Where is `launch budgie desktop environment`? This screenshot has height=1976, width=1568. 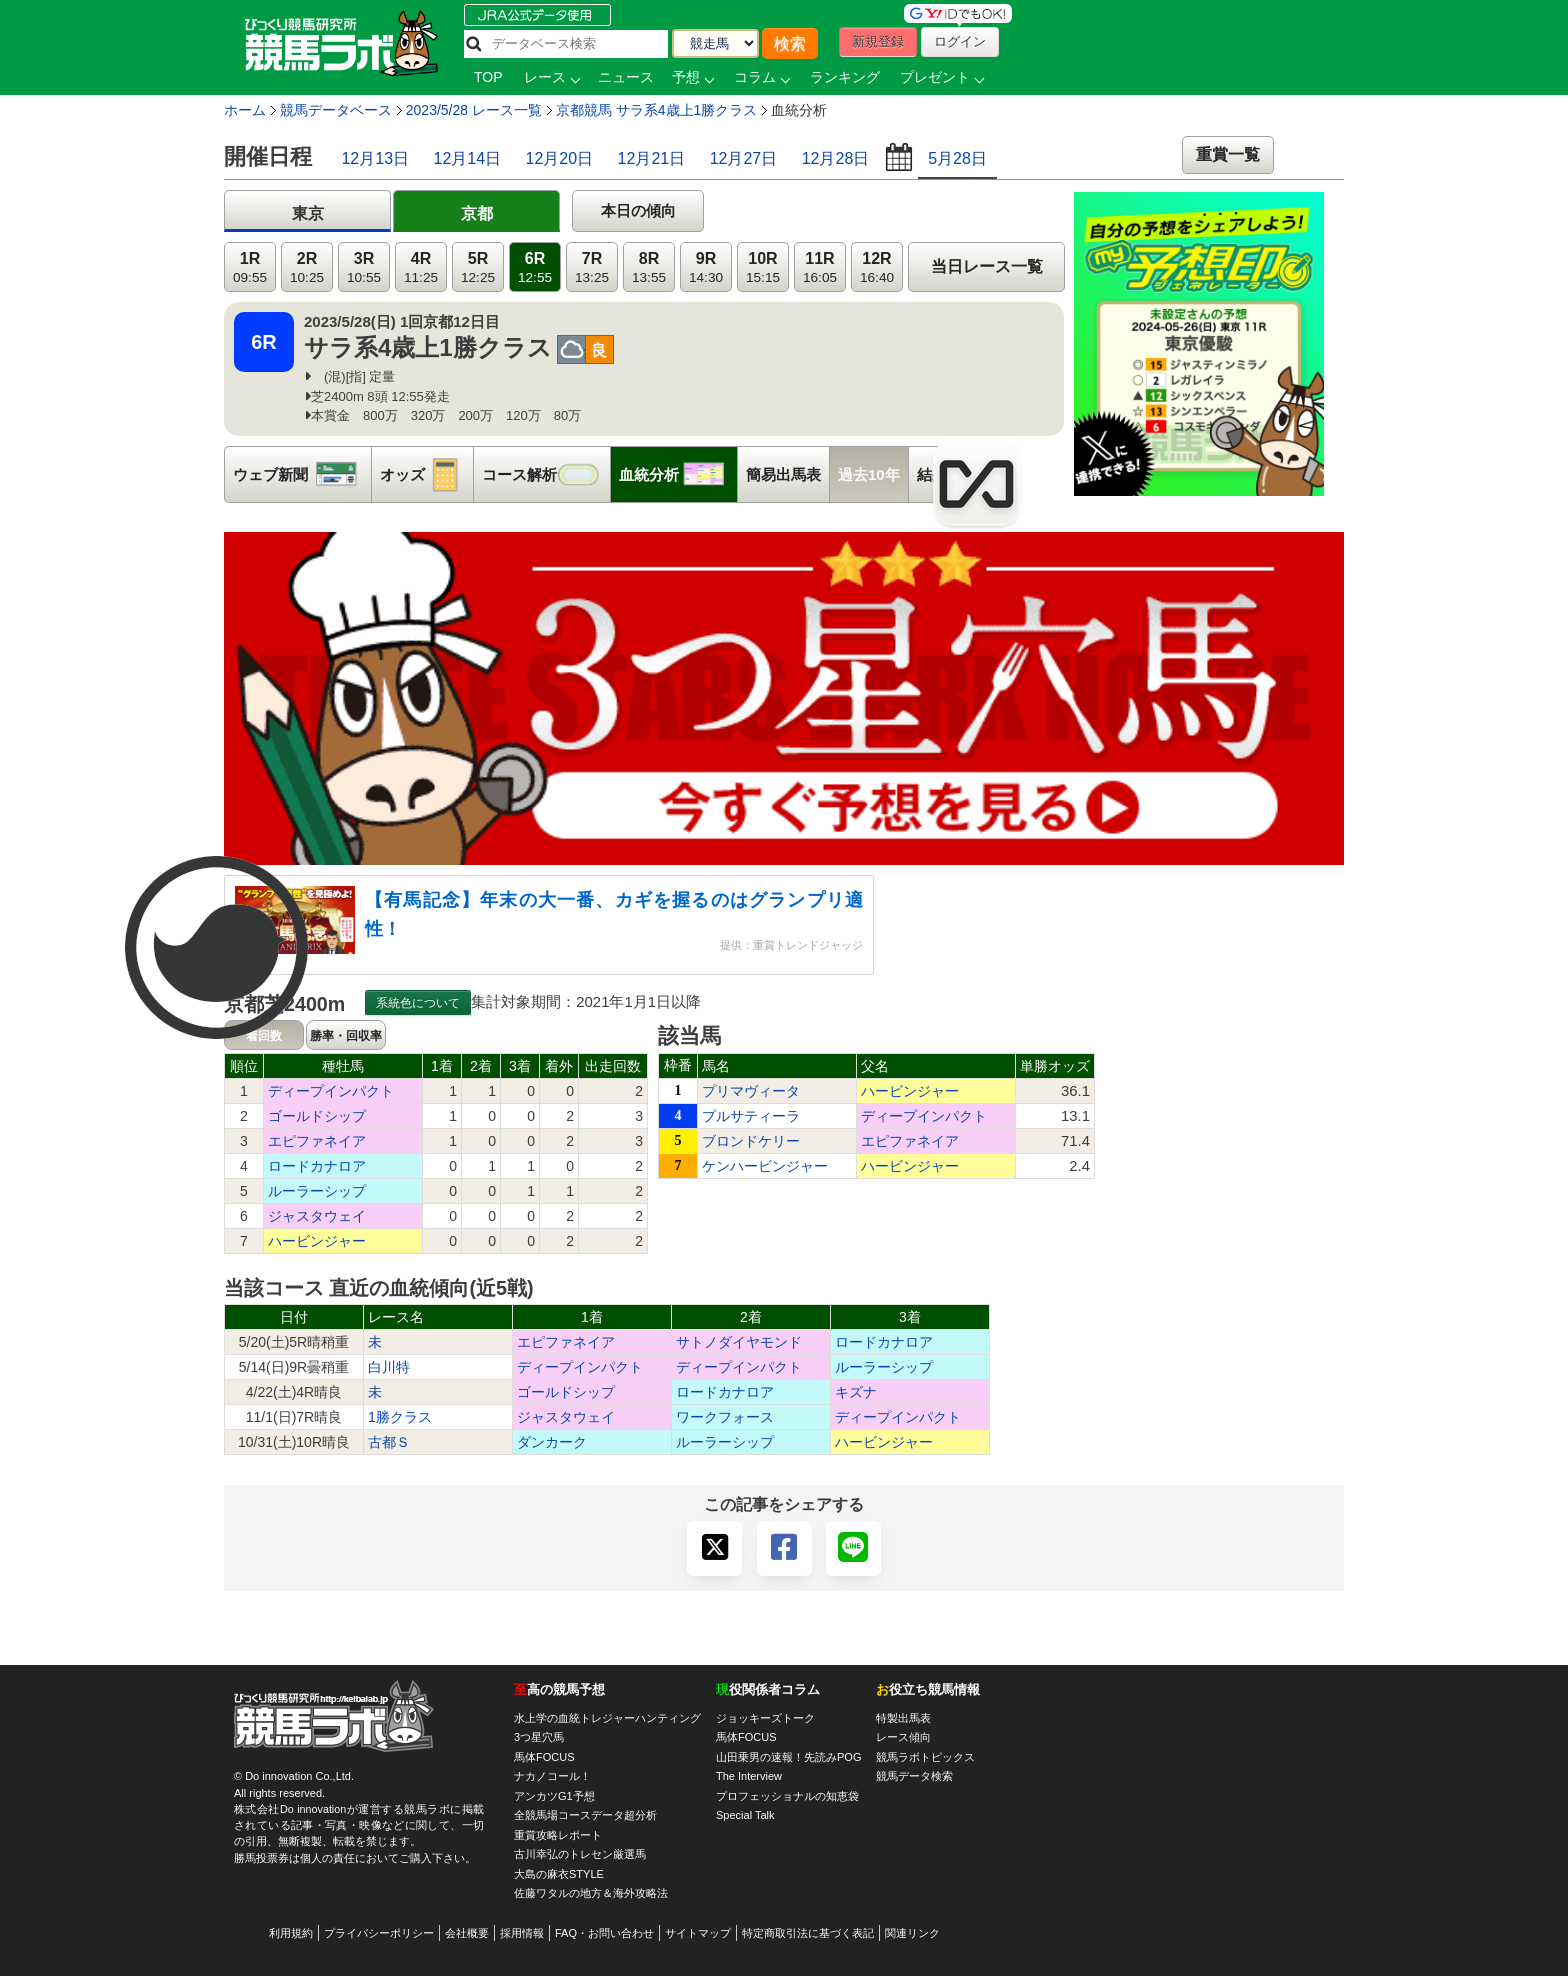 launch budgie desktop environment is located at coordinates (216, 947).